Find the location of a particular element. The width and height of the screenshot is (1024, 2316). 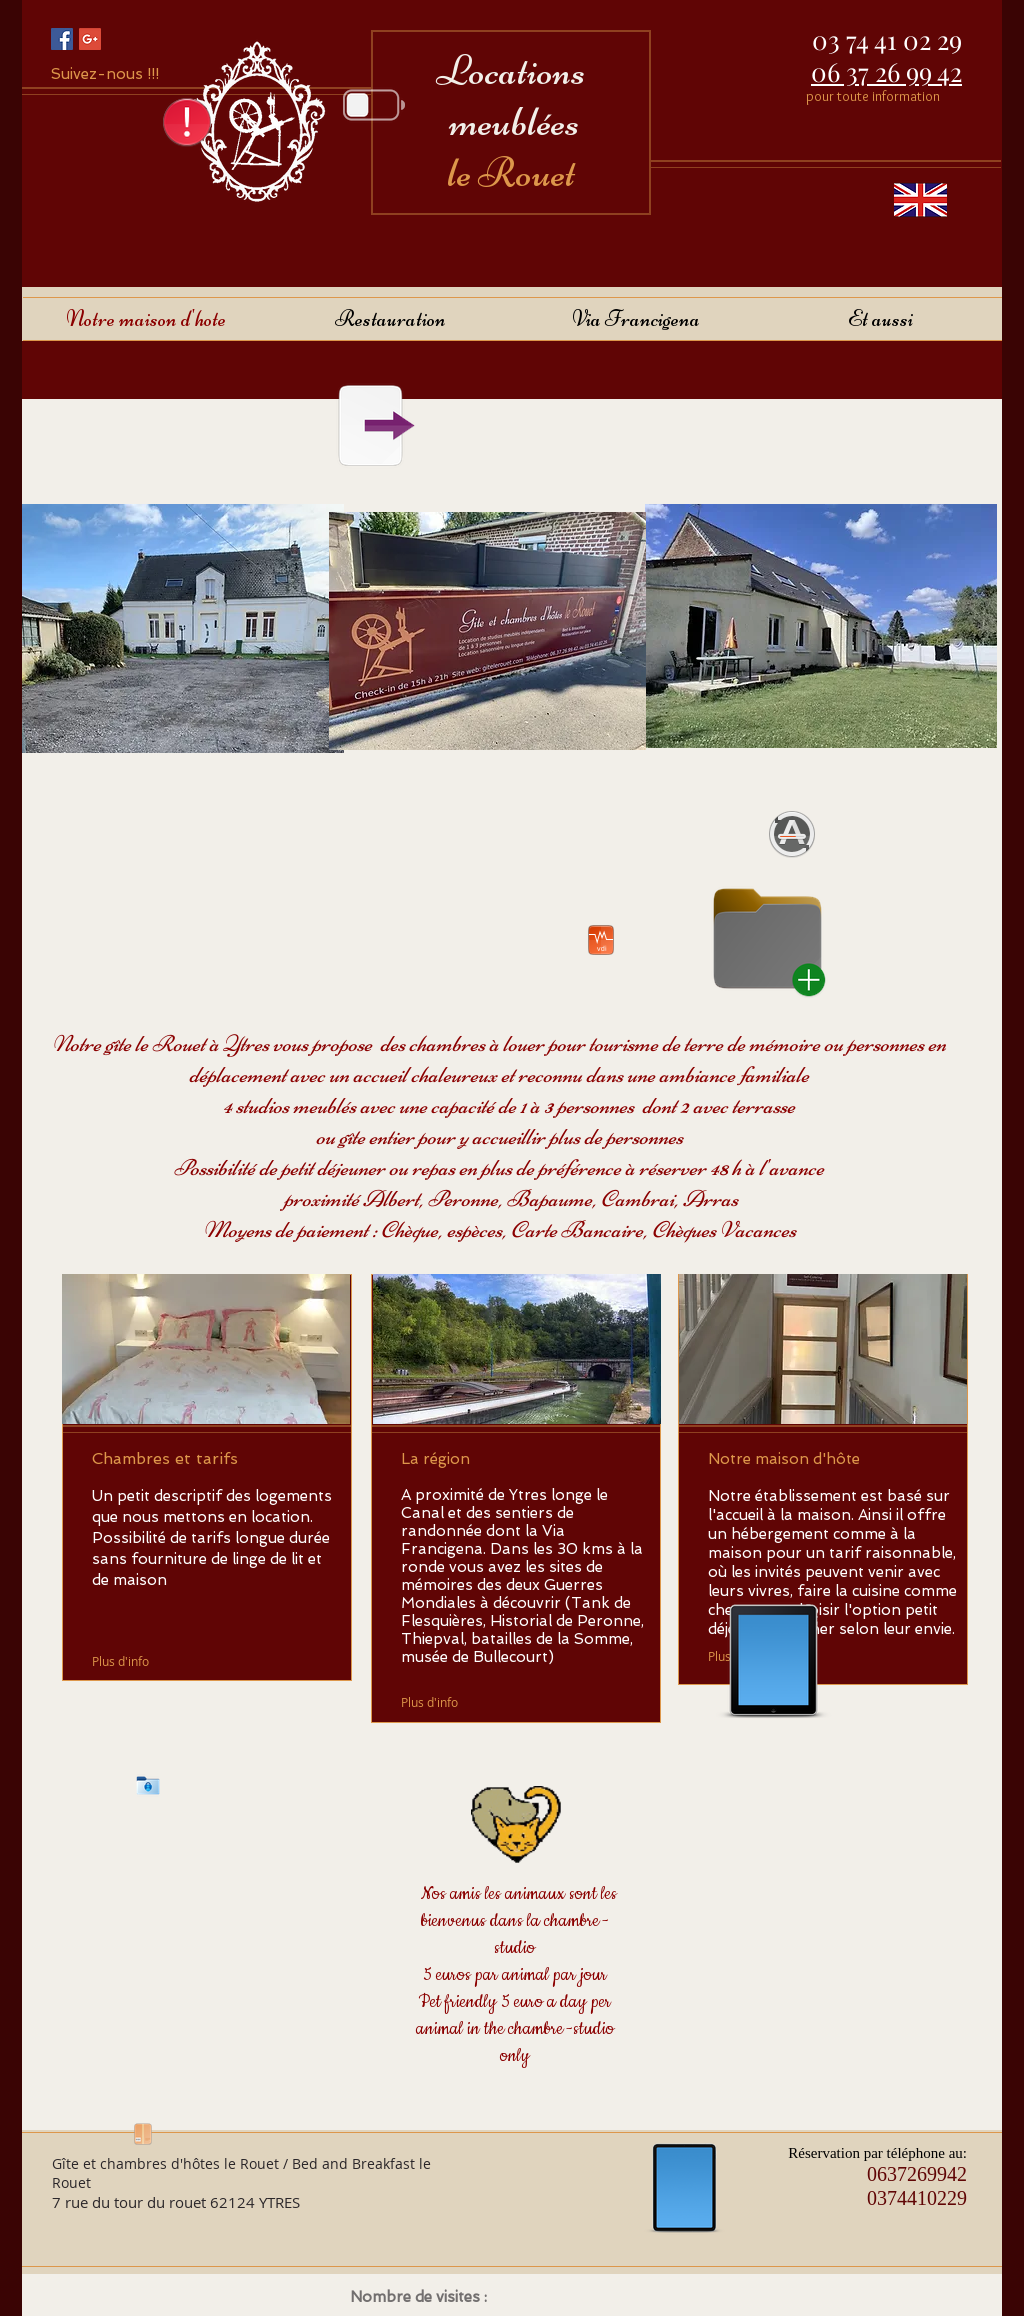

create a new folder is located at coordinates (767, 938).